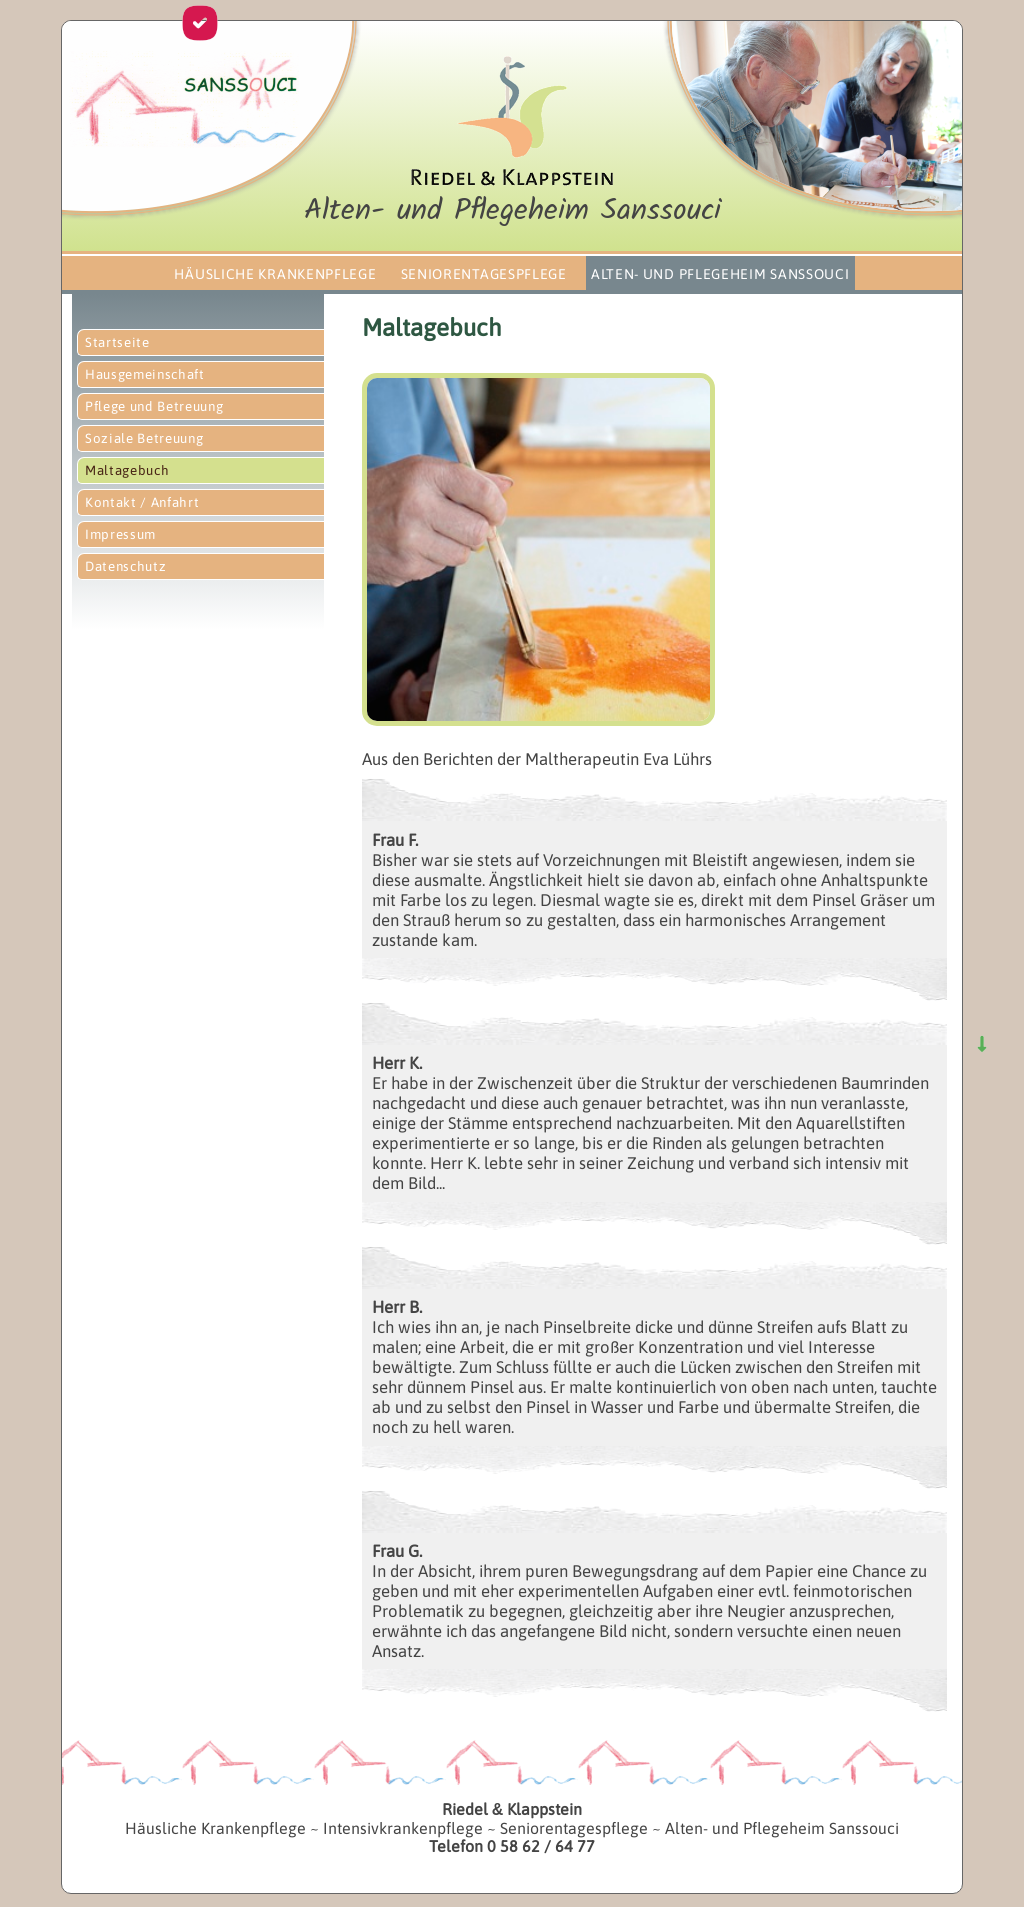  Describe the element at coordinates (200, 23) in the screenshot. I see `mark task as complete` at that location.